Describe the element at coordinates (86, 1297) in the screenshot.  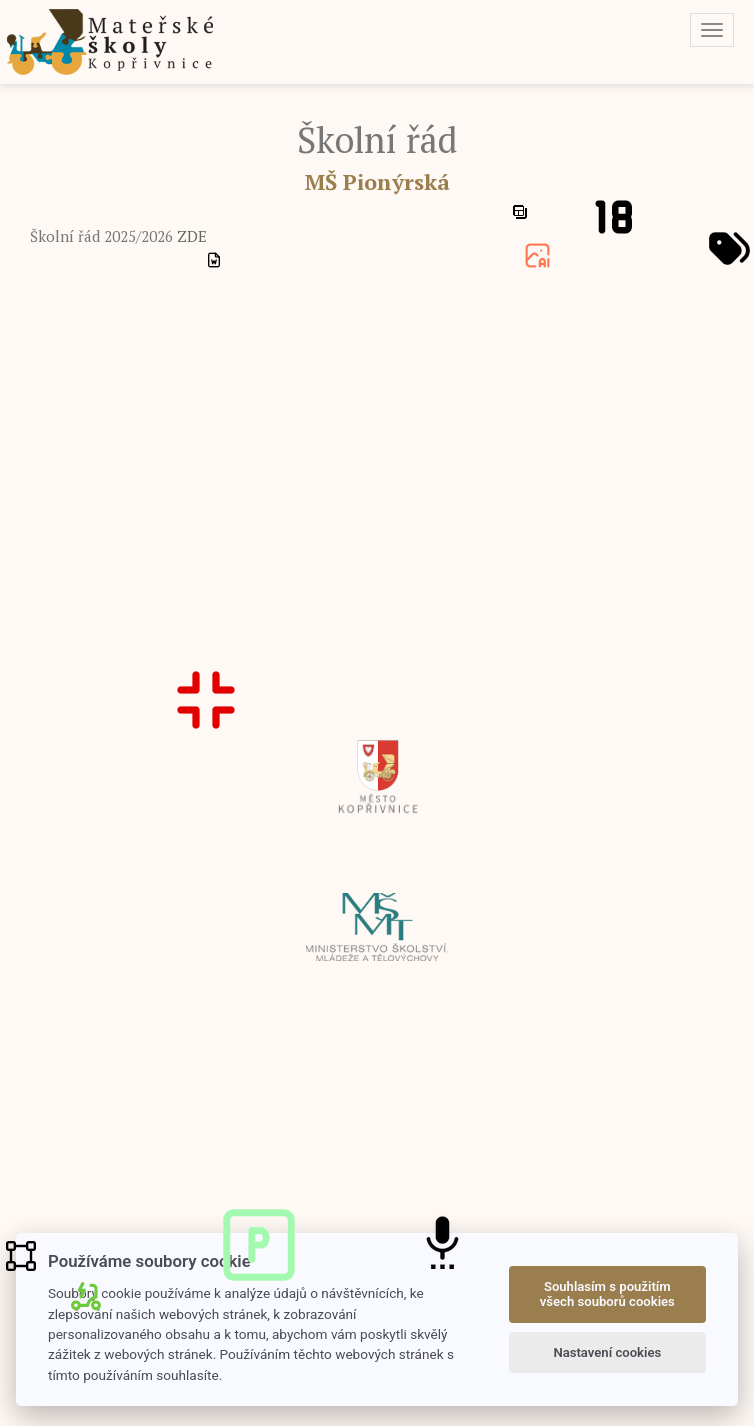
I see `select electric scooter as transportation mode` at that location.